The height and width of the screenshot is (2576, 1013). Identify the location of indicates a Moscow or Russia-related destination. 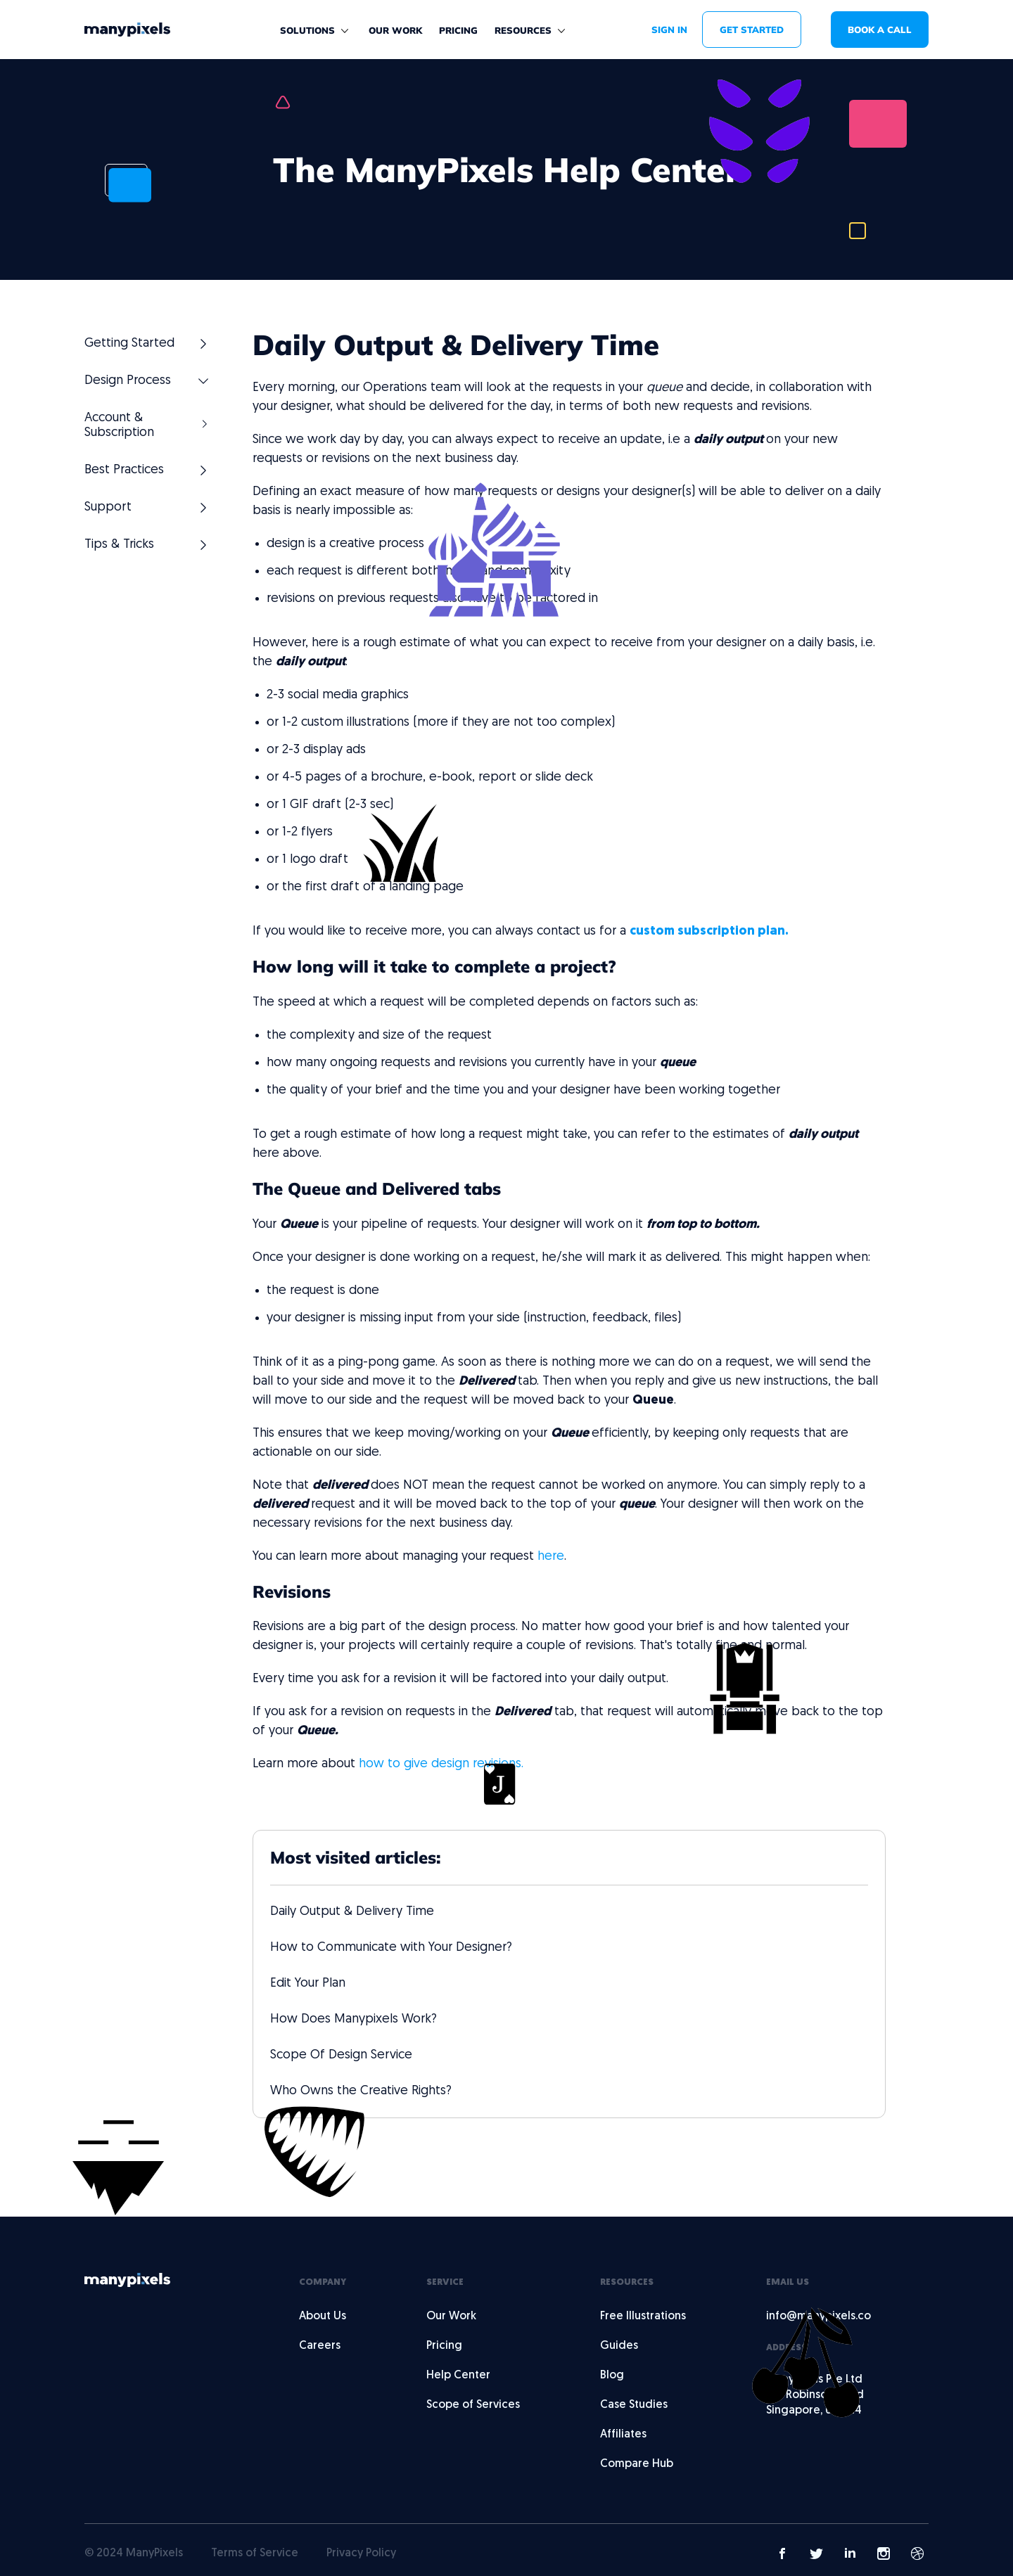
(494, 549).